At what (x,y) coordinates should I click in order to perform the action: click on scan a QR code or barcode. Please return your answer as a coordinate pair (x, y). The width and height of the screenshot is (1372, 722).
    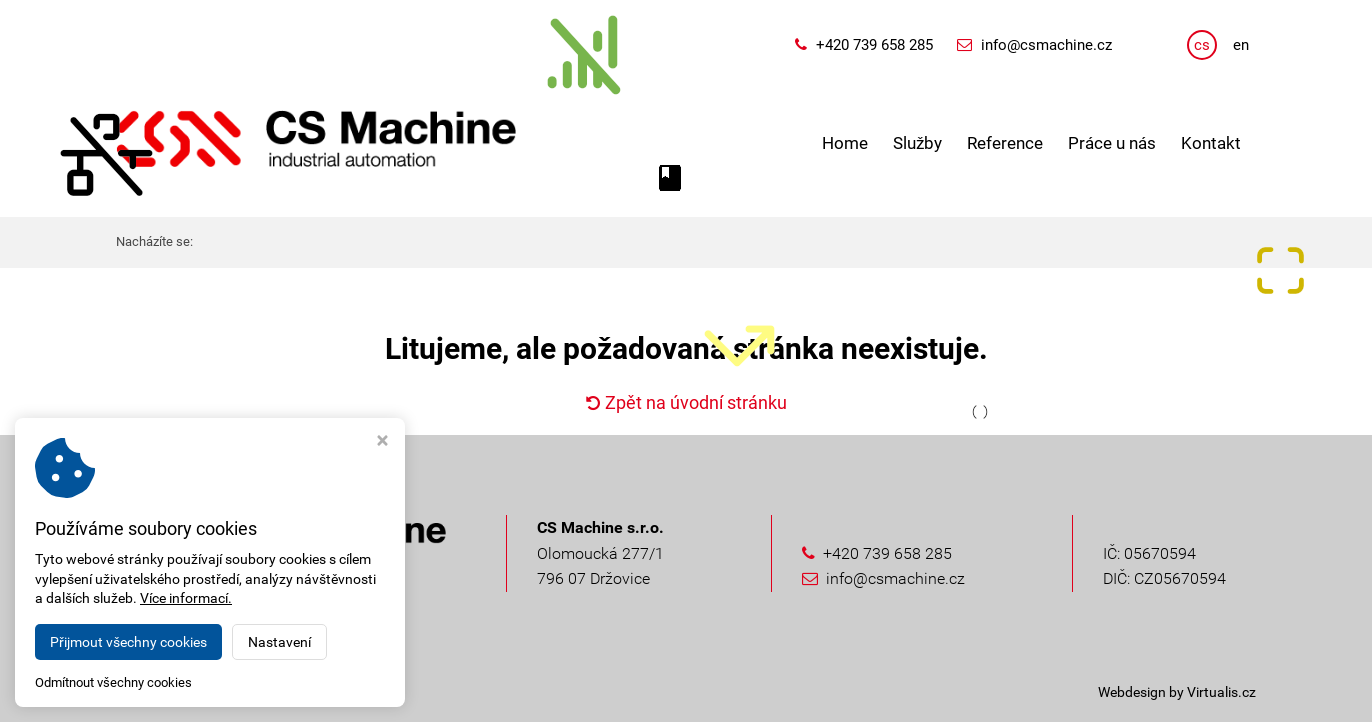
    Looking at the image, I should click on (1280, 270).